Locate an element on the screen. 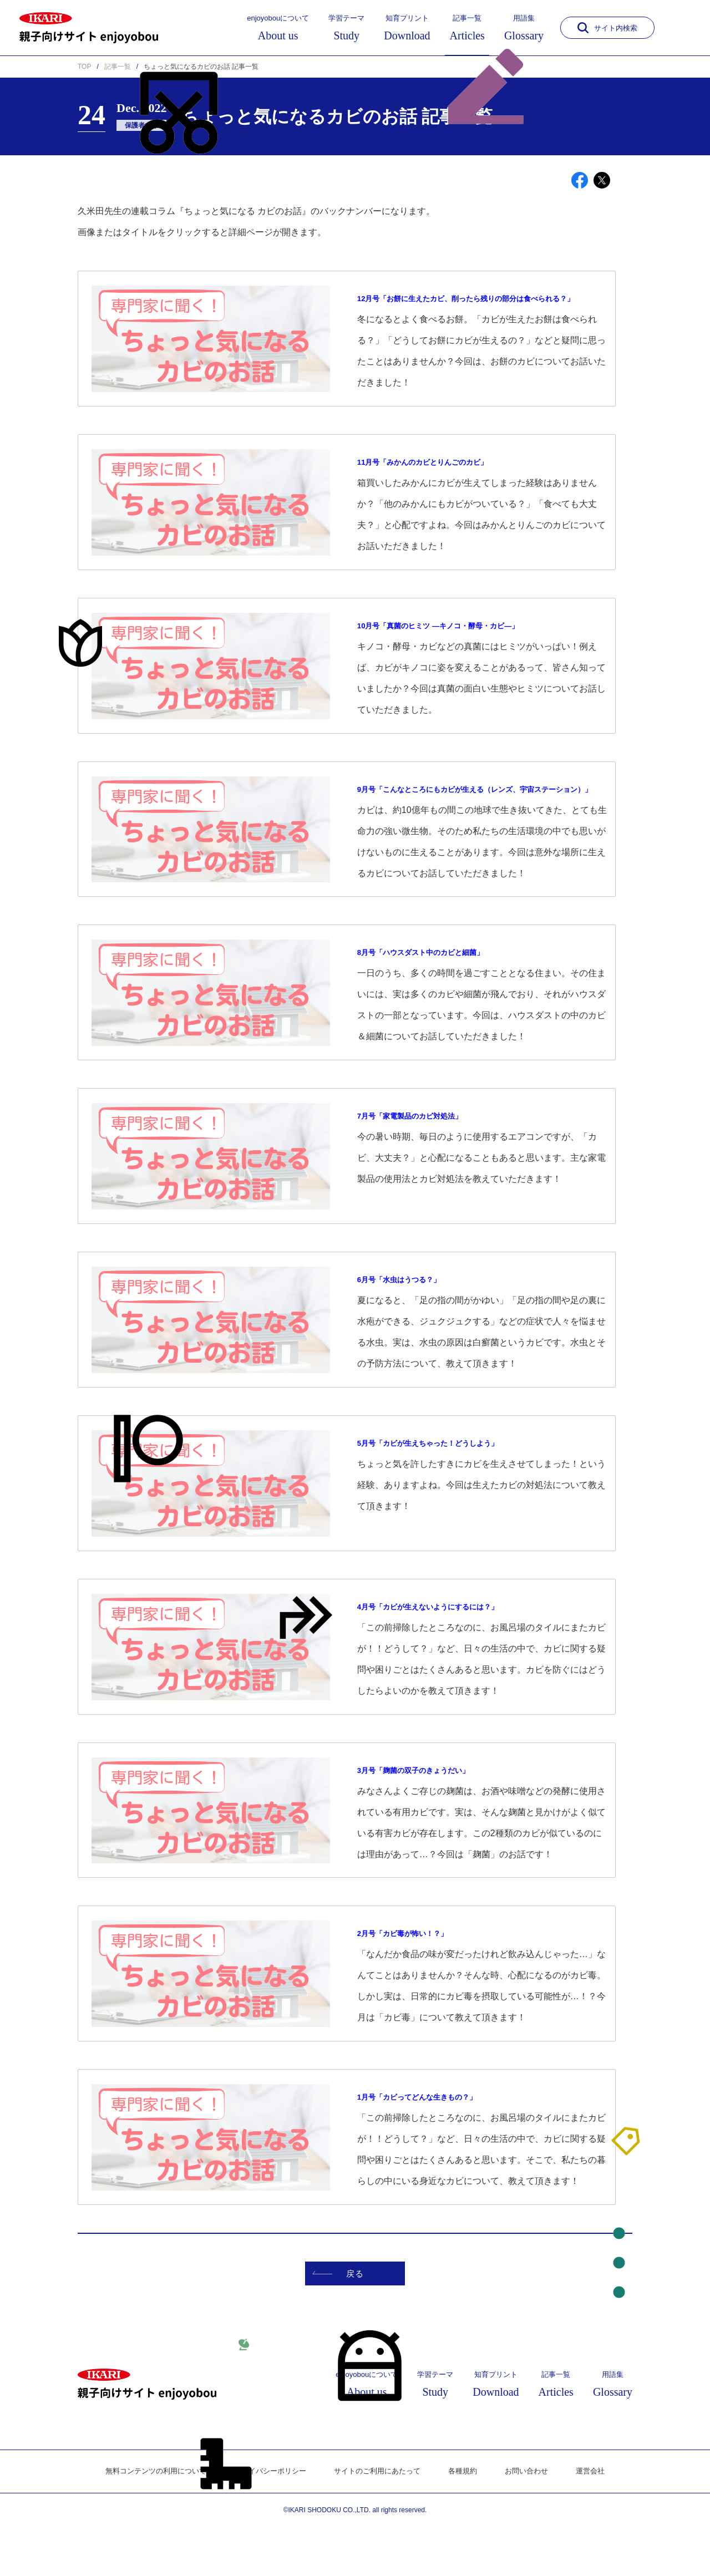  open more options menu is located at coordinates (619, 2263).